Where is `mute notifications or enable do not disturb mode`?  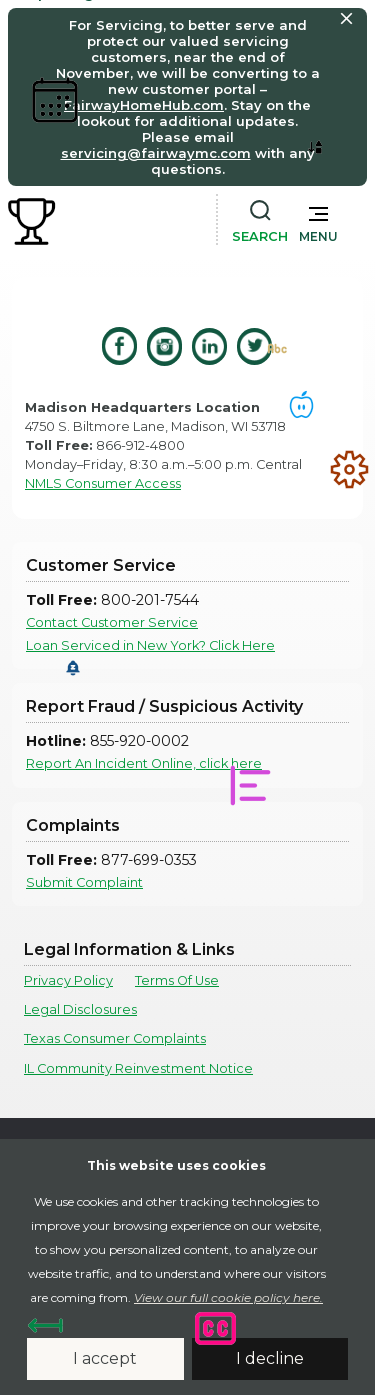 mute notifications or enable do not disturb mode is located at coordinates (73, 668).